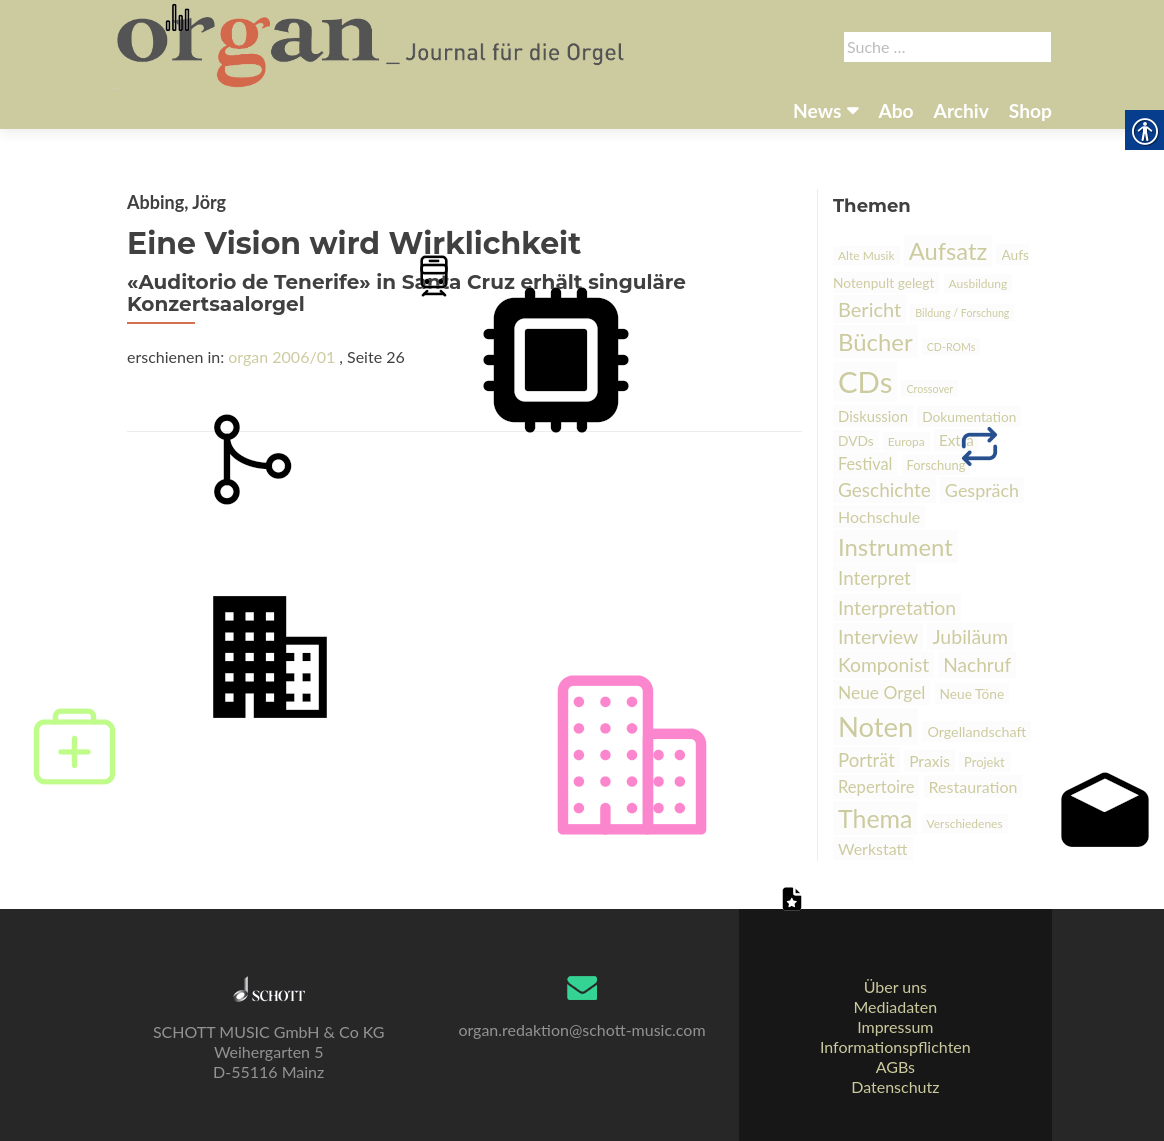  Describe the element at coordinates (177, 17) in the screenshot. I see `view statistics and analytics` at that location.